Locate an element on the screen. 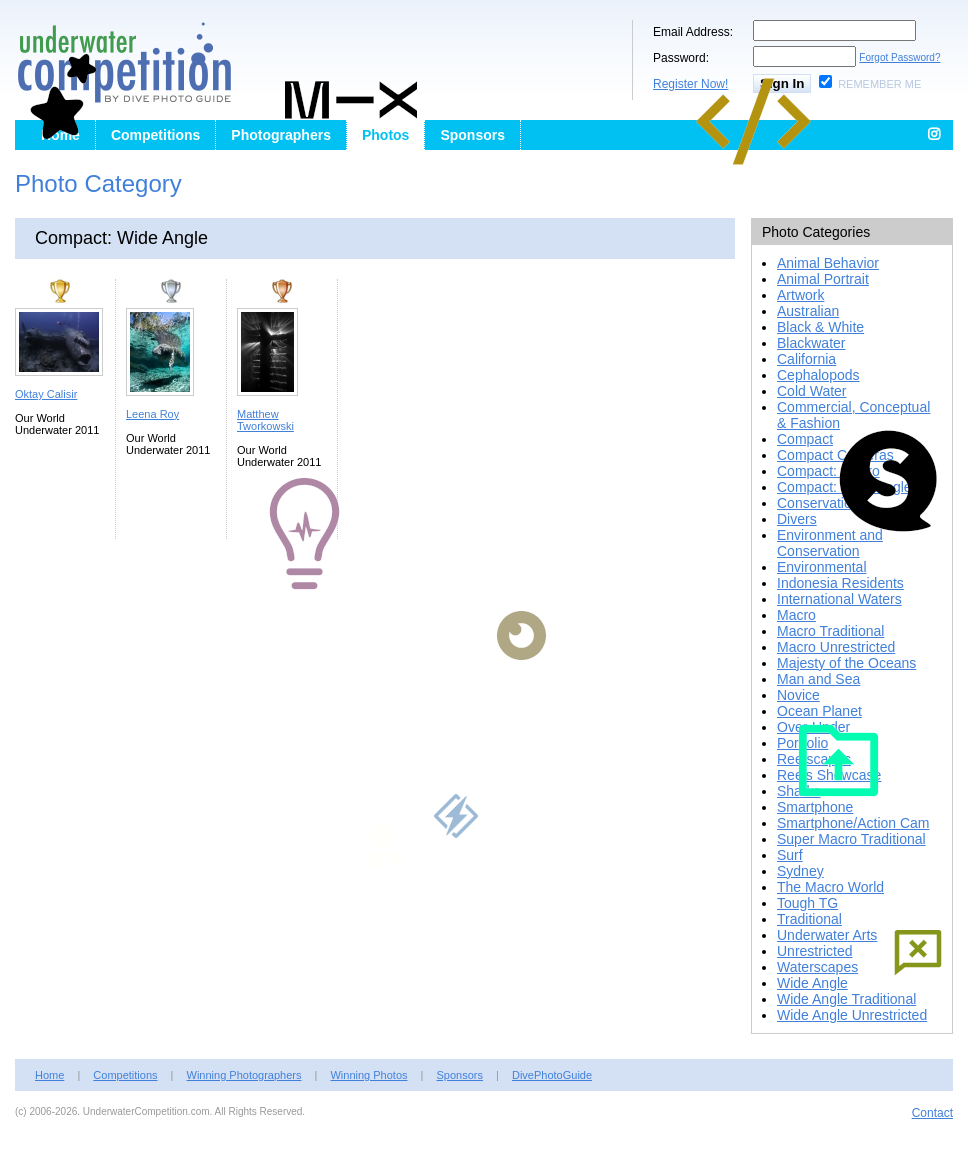 This screenshot has height=1167, width=968. open mixcloud app or website is located at coordinates (351, 100).